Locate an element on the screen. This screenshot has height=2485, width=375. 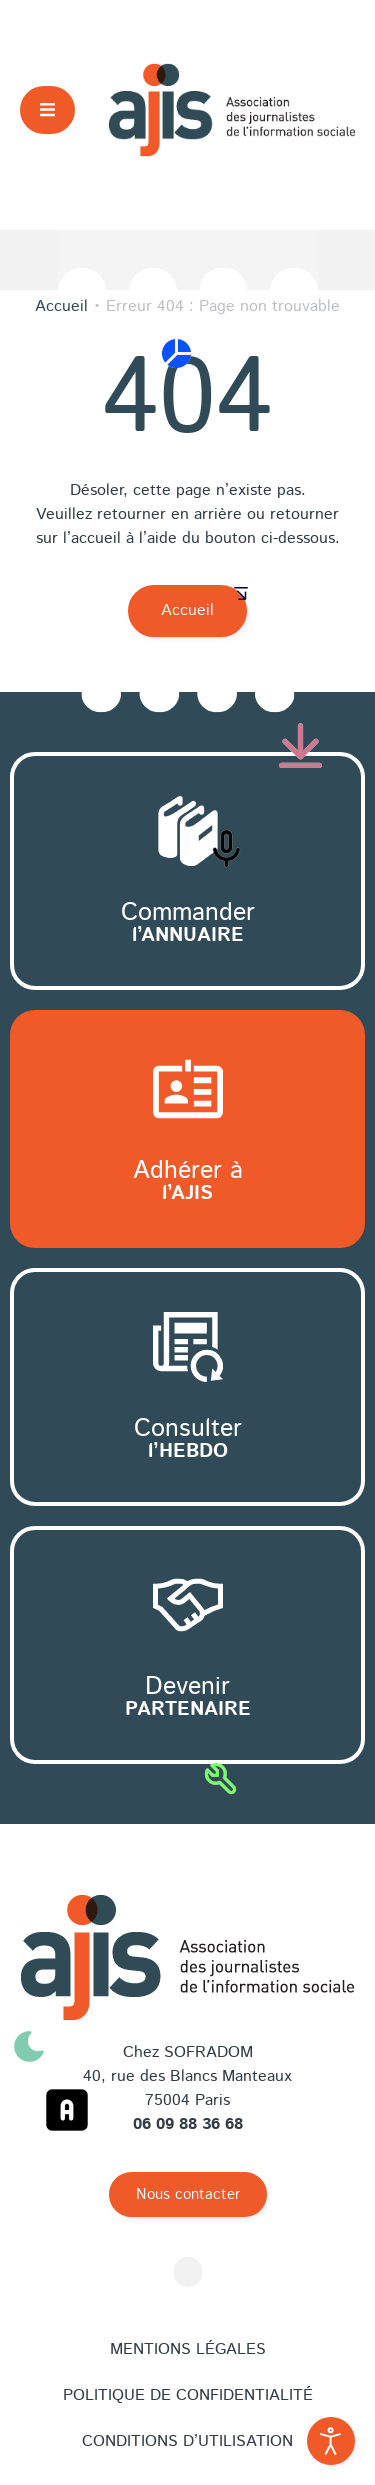
move item to bottom-right corner is located at coordinates (241, 594).